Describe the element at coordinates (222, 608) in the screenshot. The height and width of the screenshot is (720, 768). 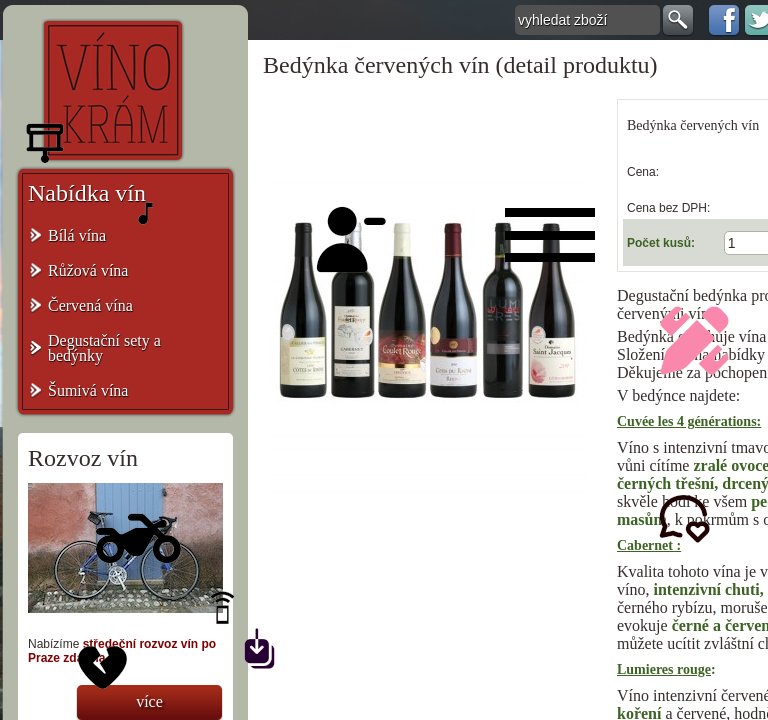
I see `enable speakerphone during a call` at that location.